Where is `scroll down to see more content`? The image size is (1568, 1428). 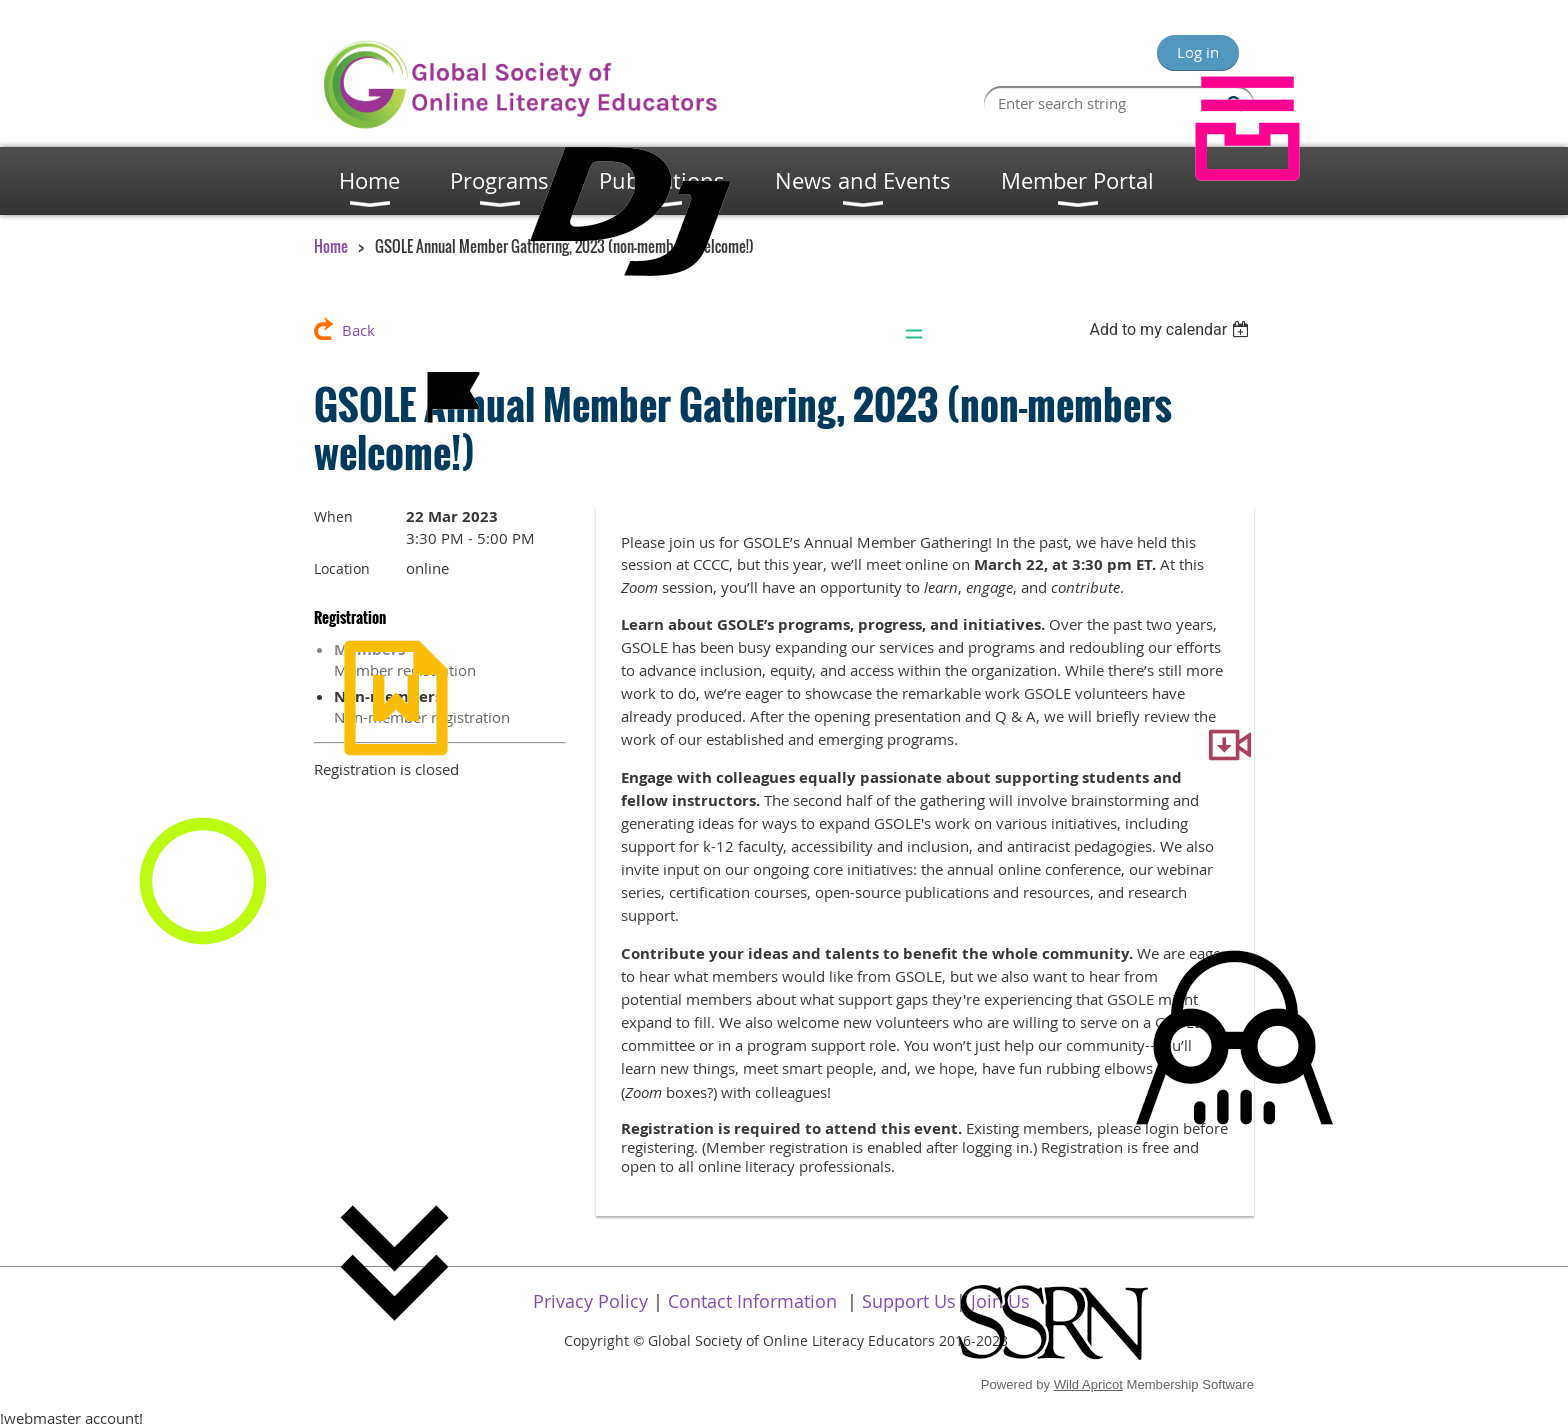
scroll down to see more content is located at coordinates (394, 1258).